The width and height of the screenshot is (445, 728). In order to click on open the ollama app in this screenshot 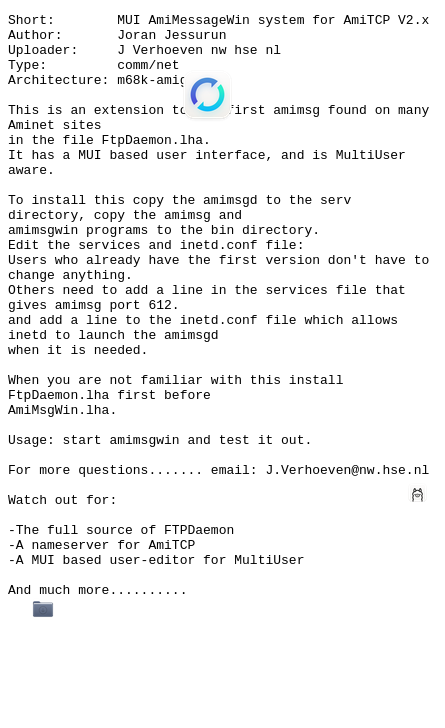, I will do `click(417, 492)`.